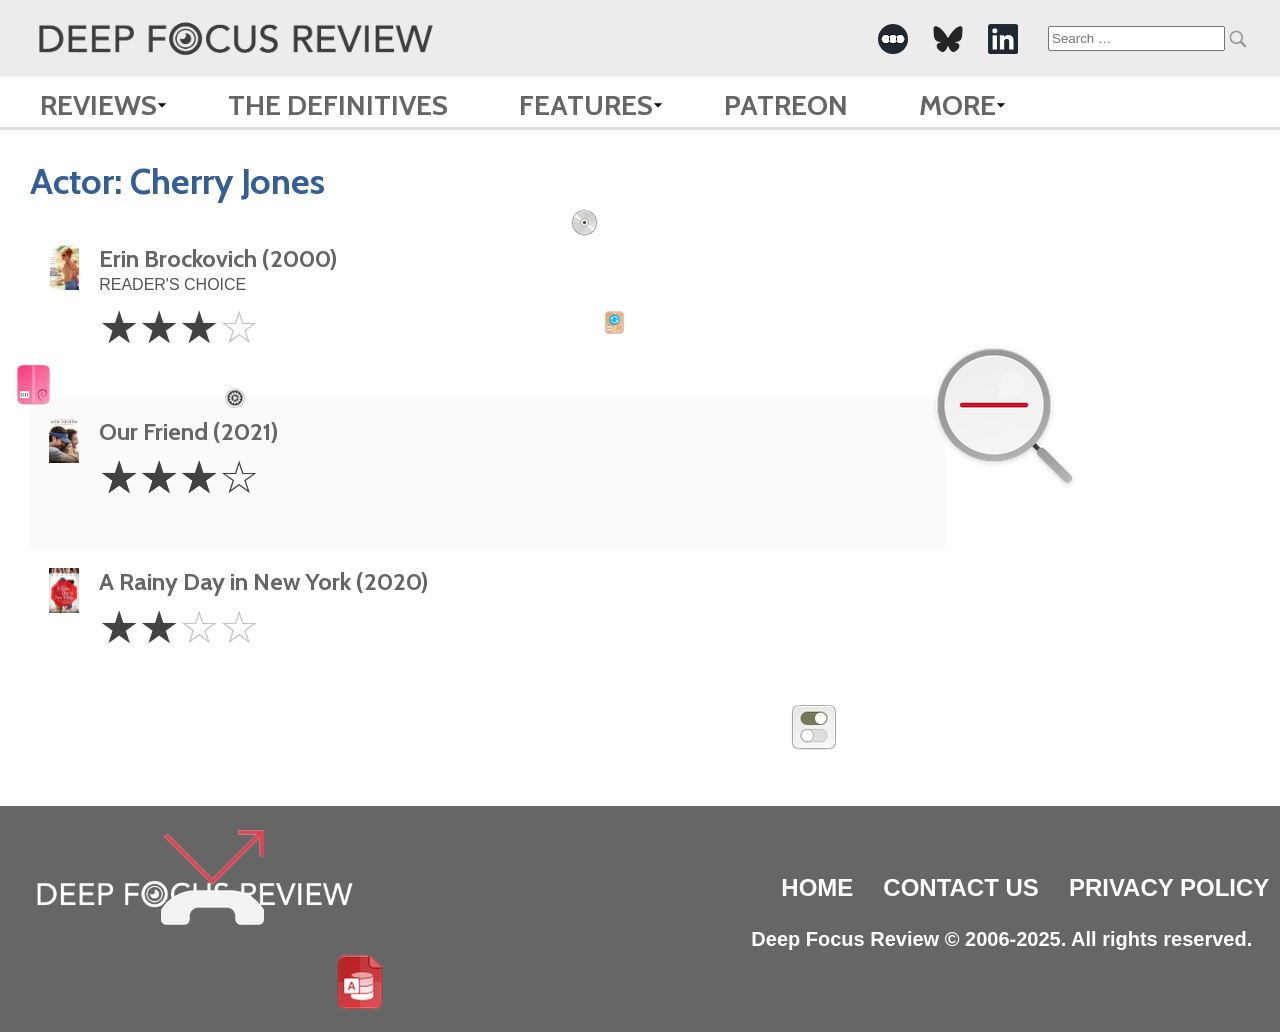 The height and width of the screenshot is (1032, 1280). Describe the element at coordinates (1003, 414) in the screenshot. I see `zoom out to see more content` at that location.